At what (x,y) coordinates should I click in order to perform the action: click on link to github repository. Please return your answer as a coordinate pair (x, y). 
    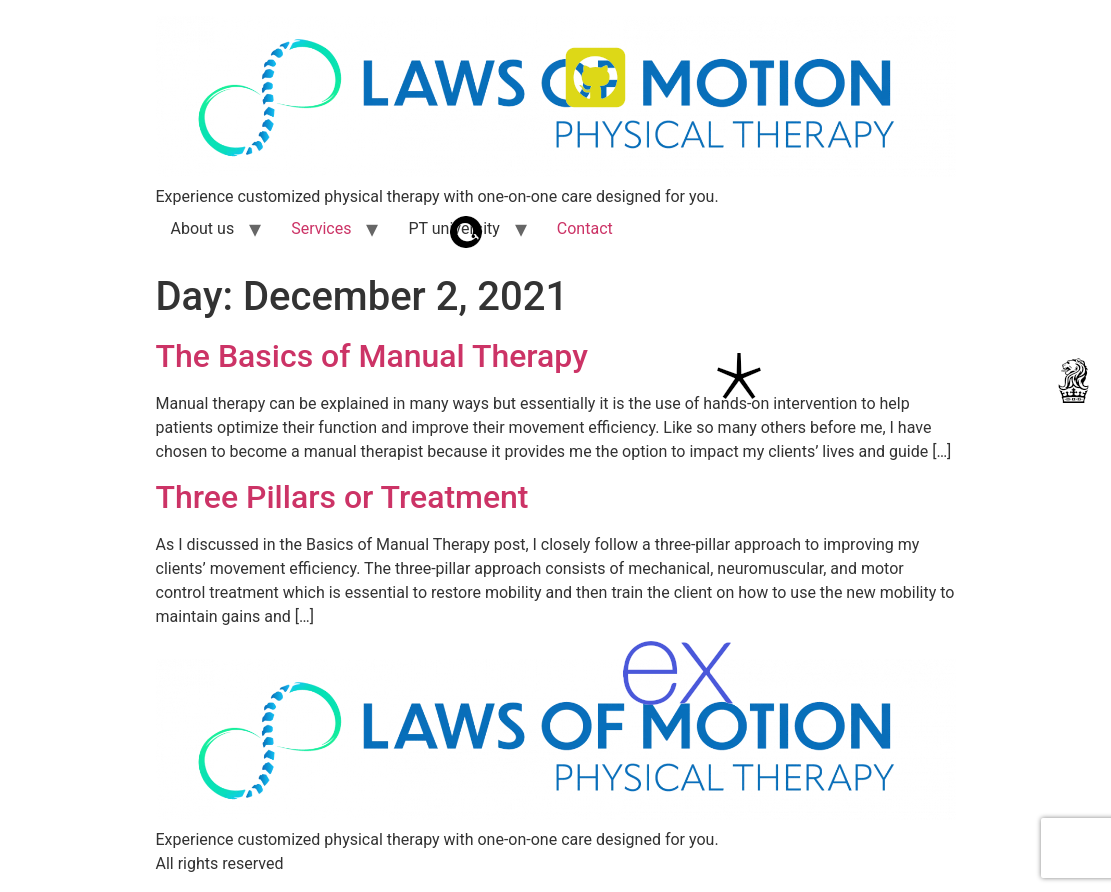
    Looking at the image, I should click on (595, 77).